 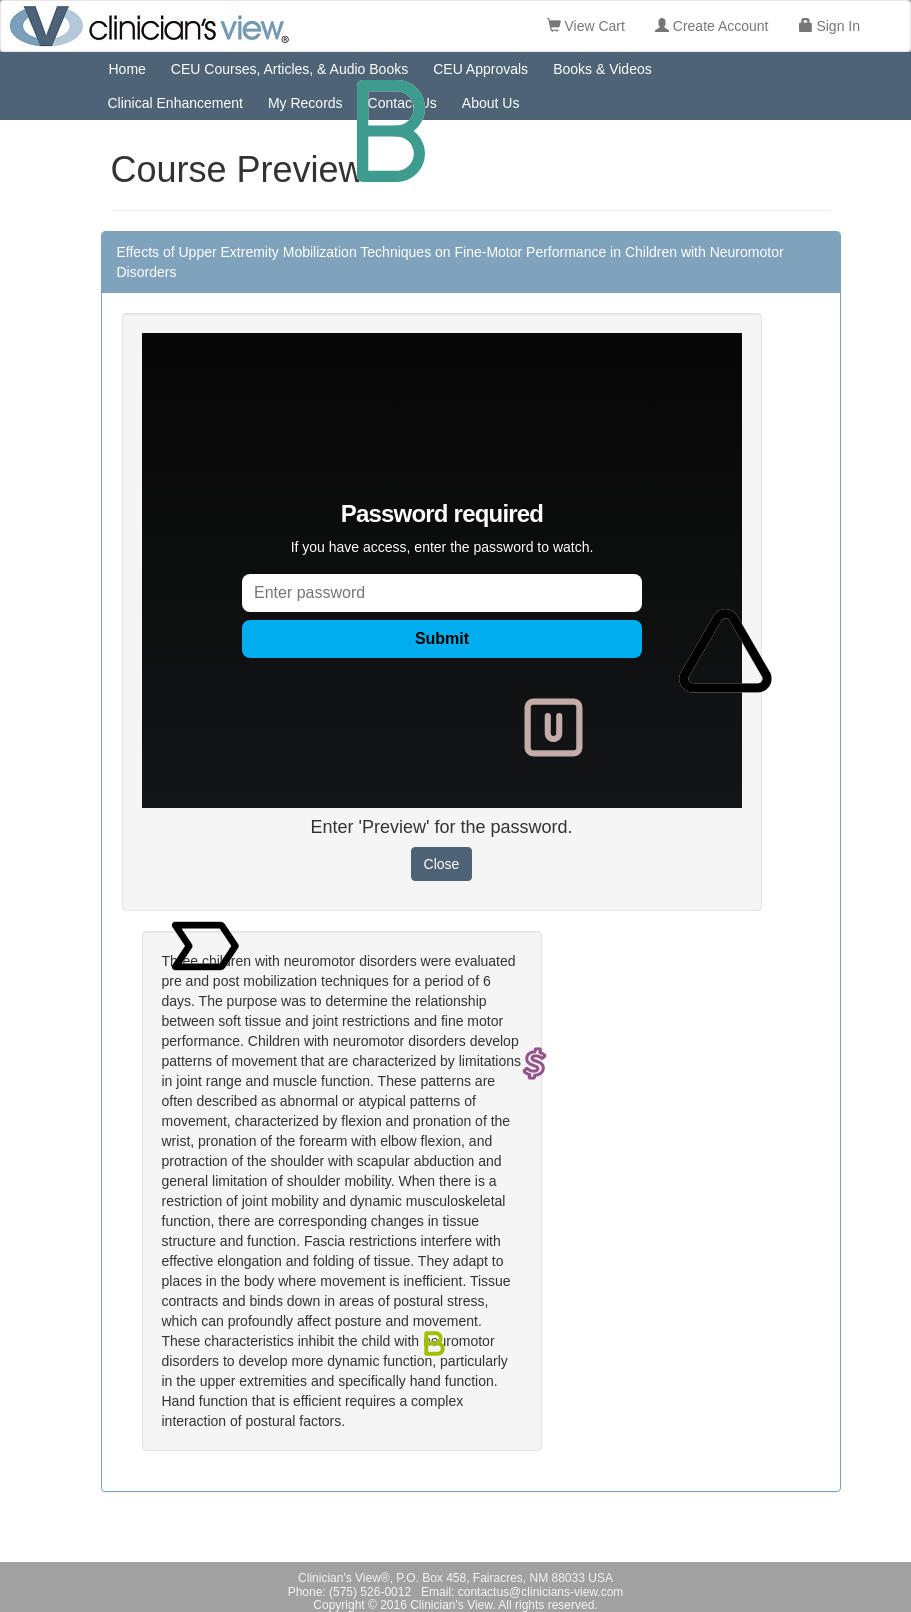 I want to click on bleach-safe laundry care symbol, so click(x=725, y=655).